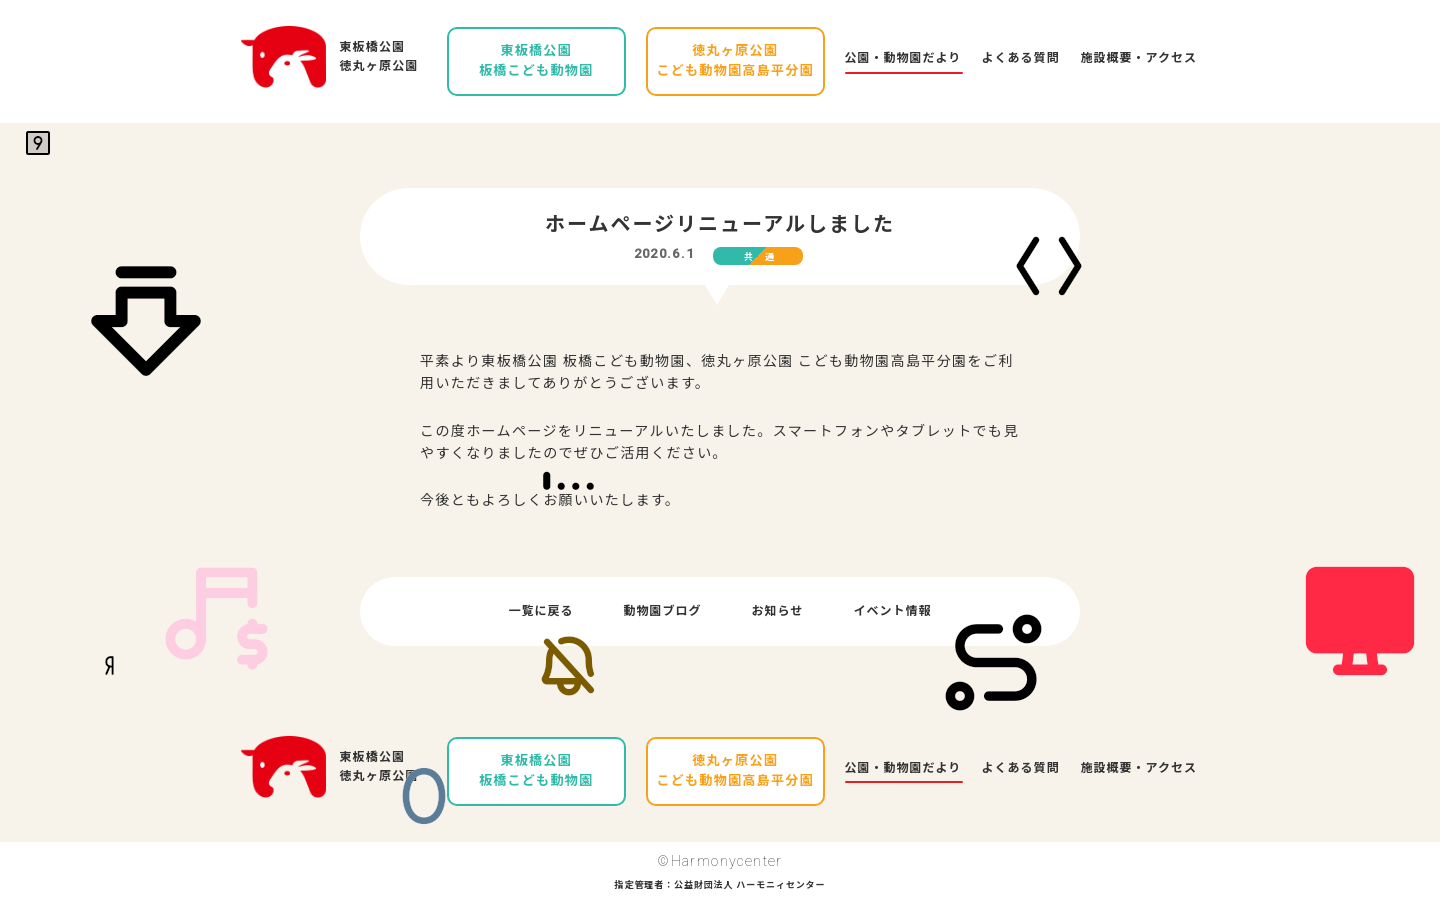  What do you see at coordinates (993, 662) in the screenshot?
I see `view navigation route` at bounding box center [993, 662].